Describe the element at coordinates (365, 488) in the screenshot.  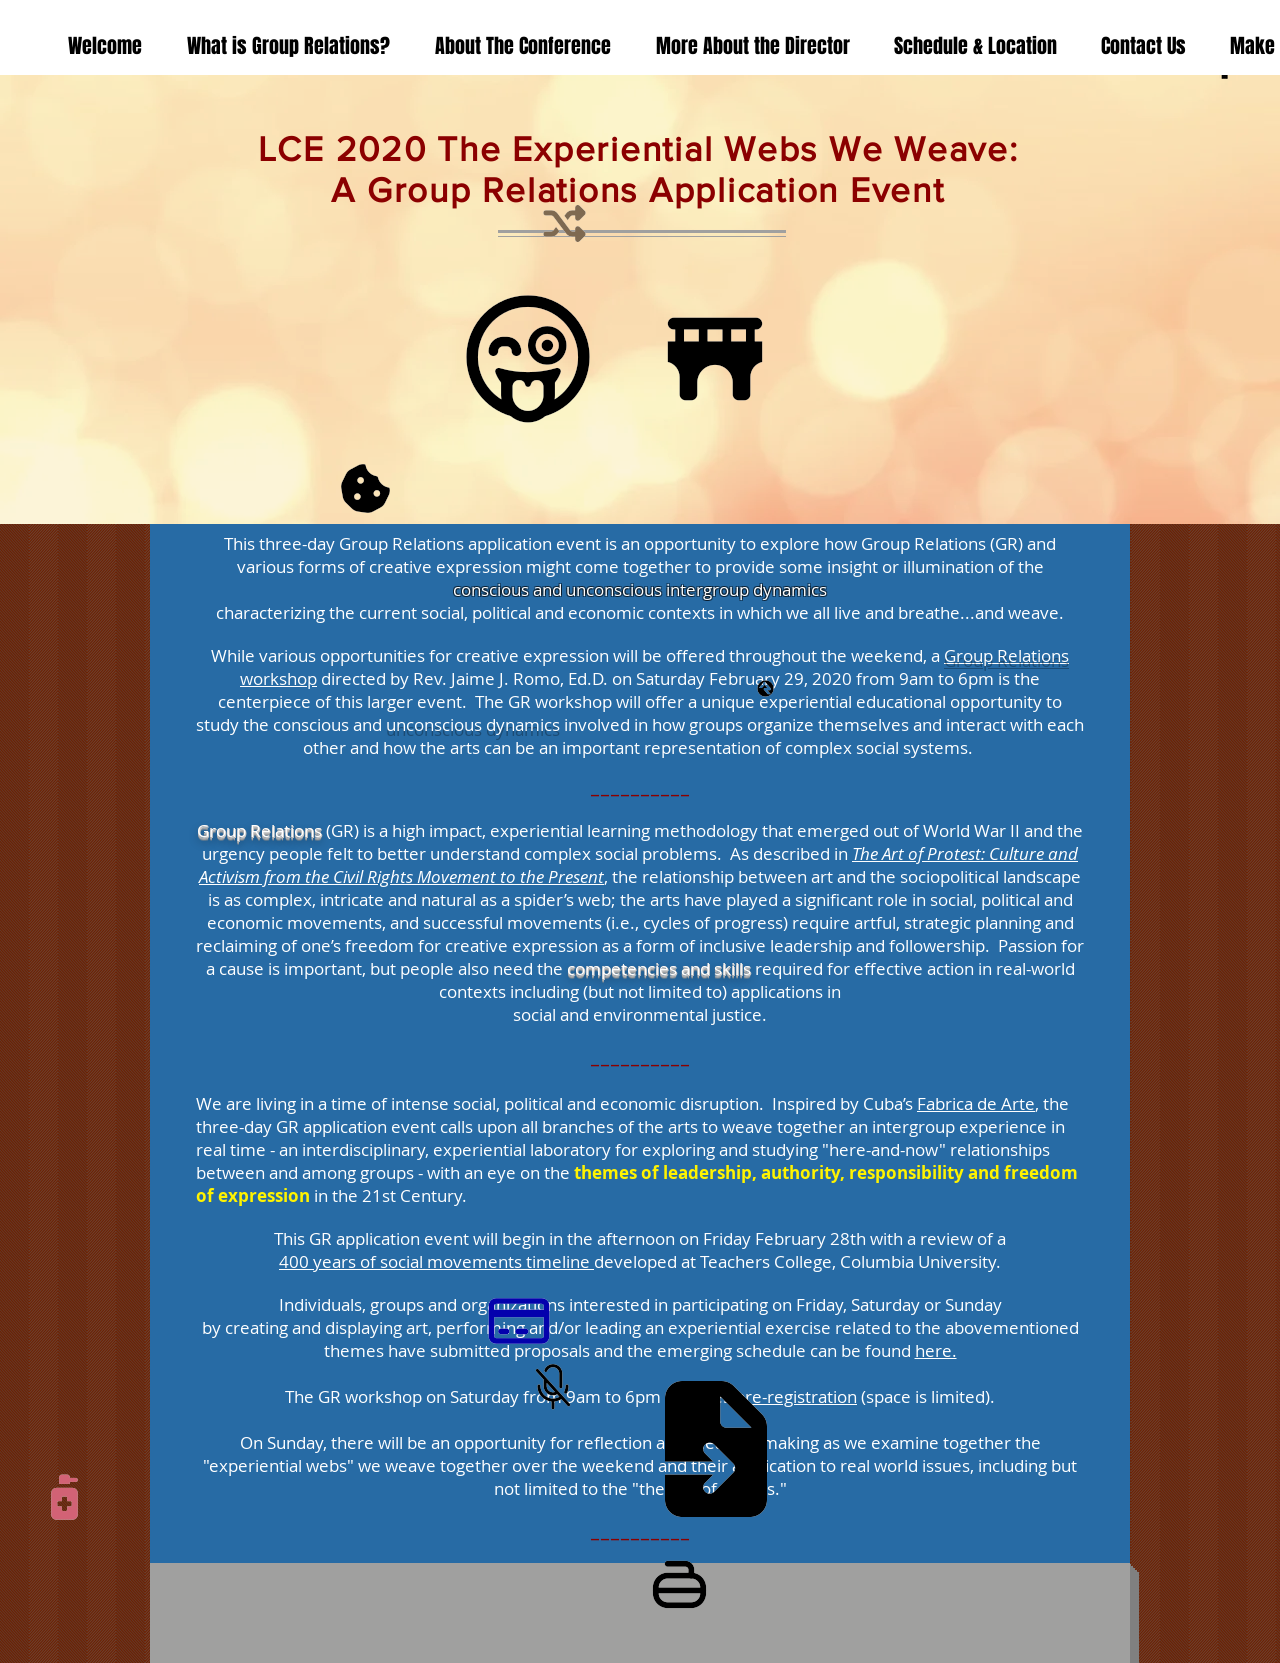
I see `manage cookie preferences and privacy settings` at that location.